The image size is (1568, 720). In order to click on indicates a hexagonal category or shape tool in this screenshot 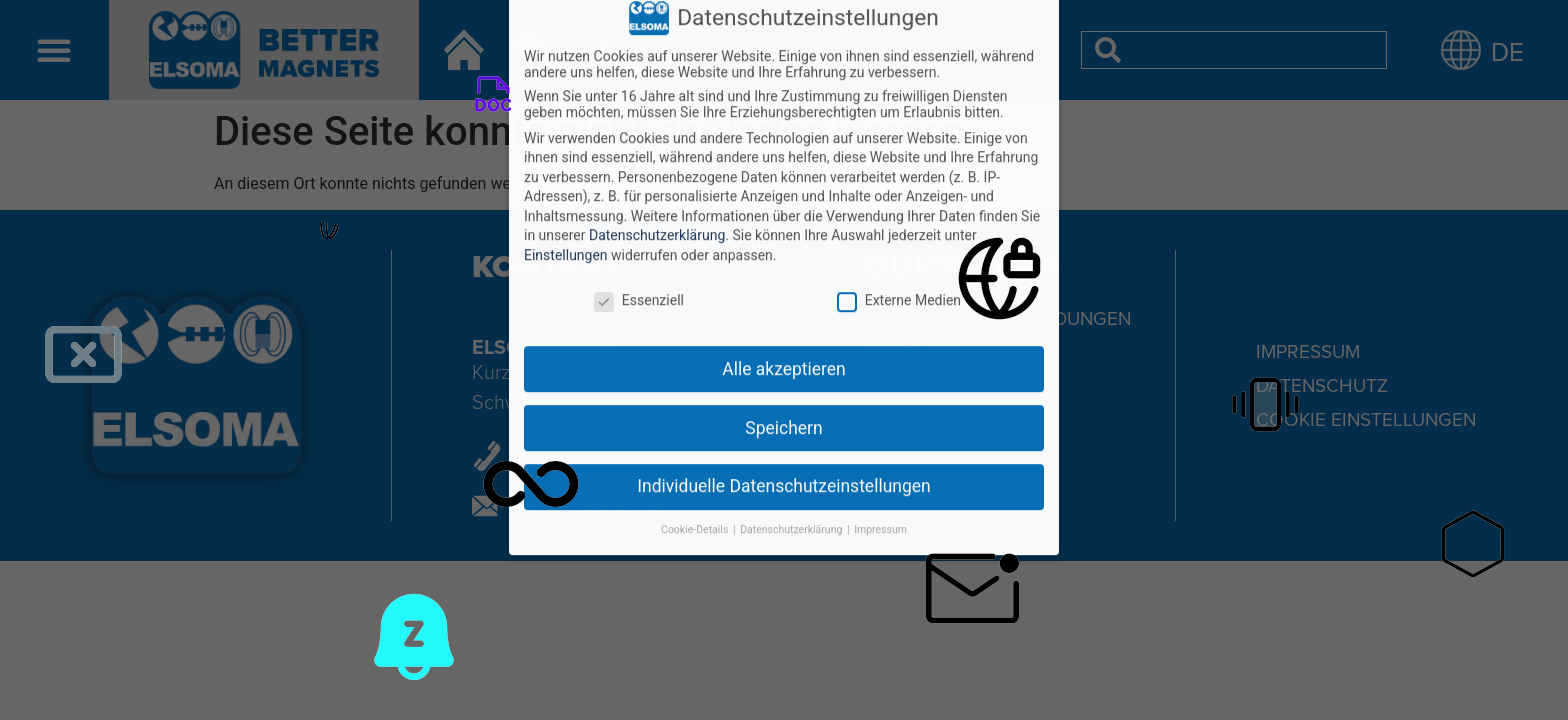, I will do `click(1473, 544)`.